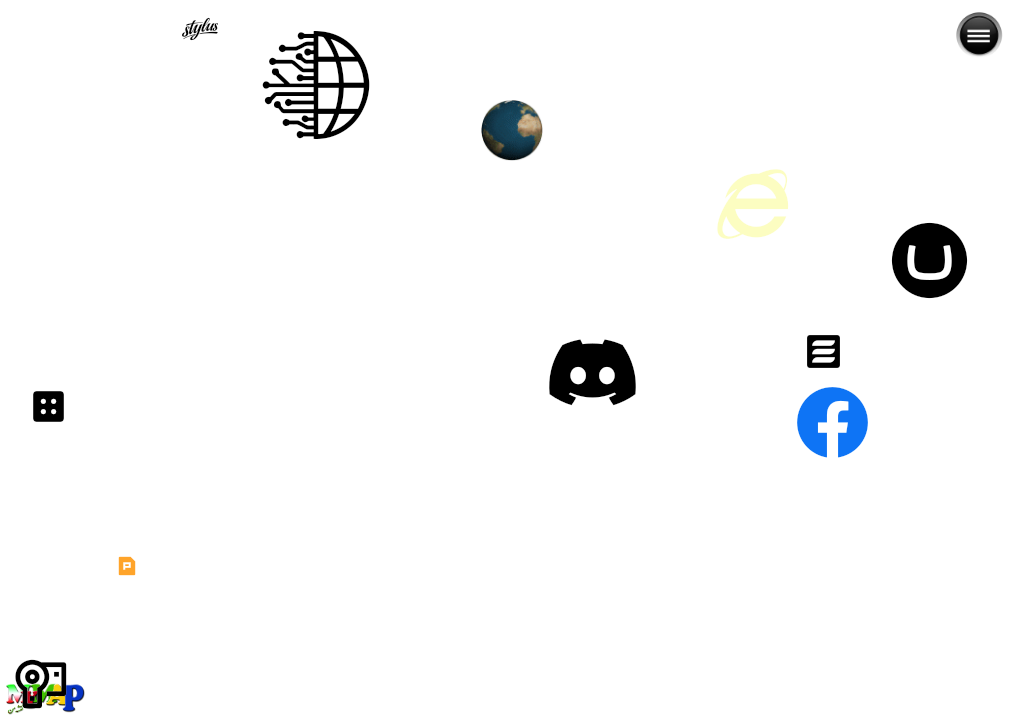 The height and width of the screenshot is (720, 1024). I want to click on open link in internet explorer, so click(754, 205).